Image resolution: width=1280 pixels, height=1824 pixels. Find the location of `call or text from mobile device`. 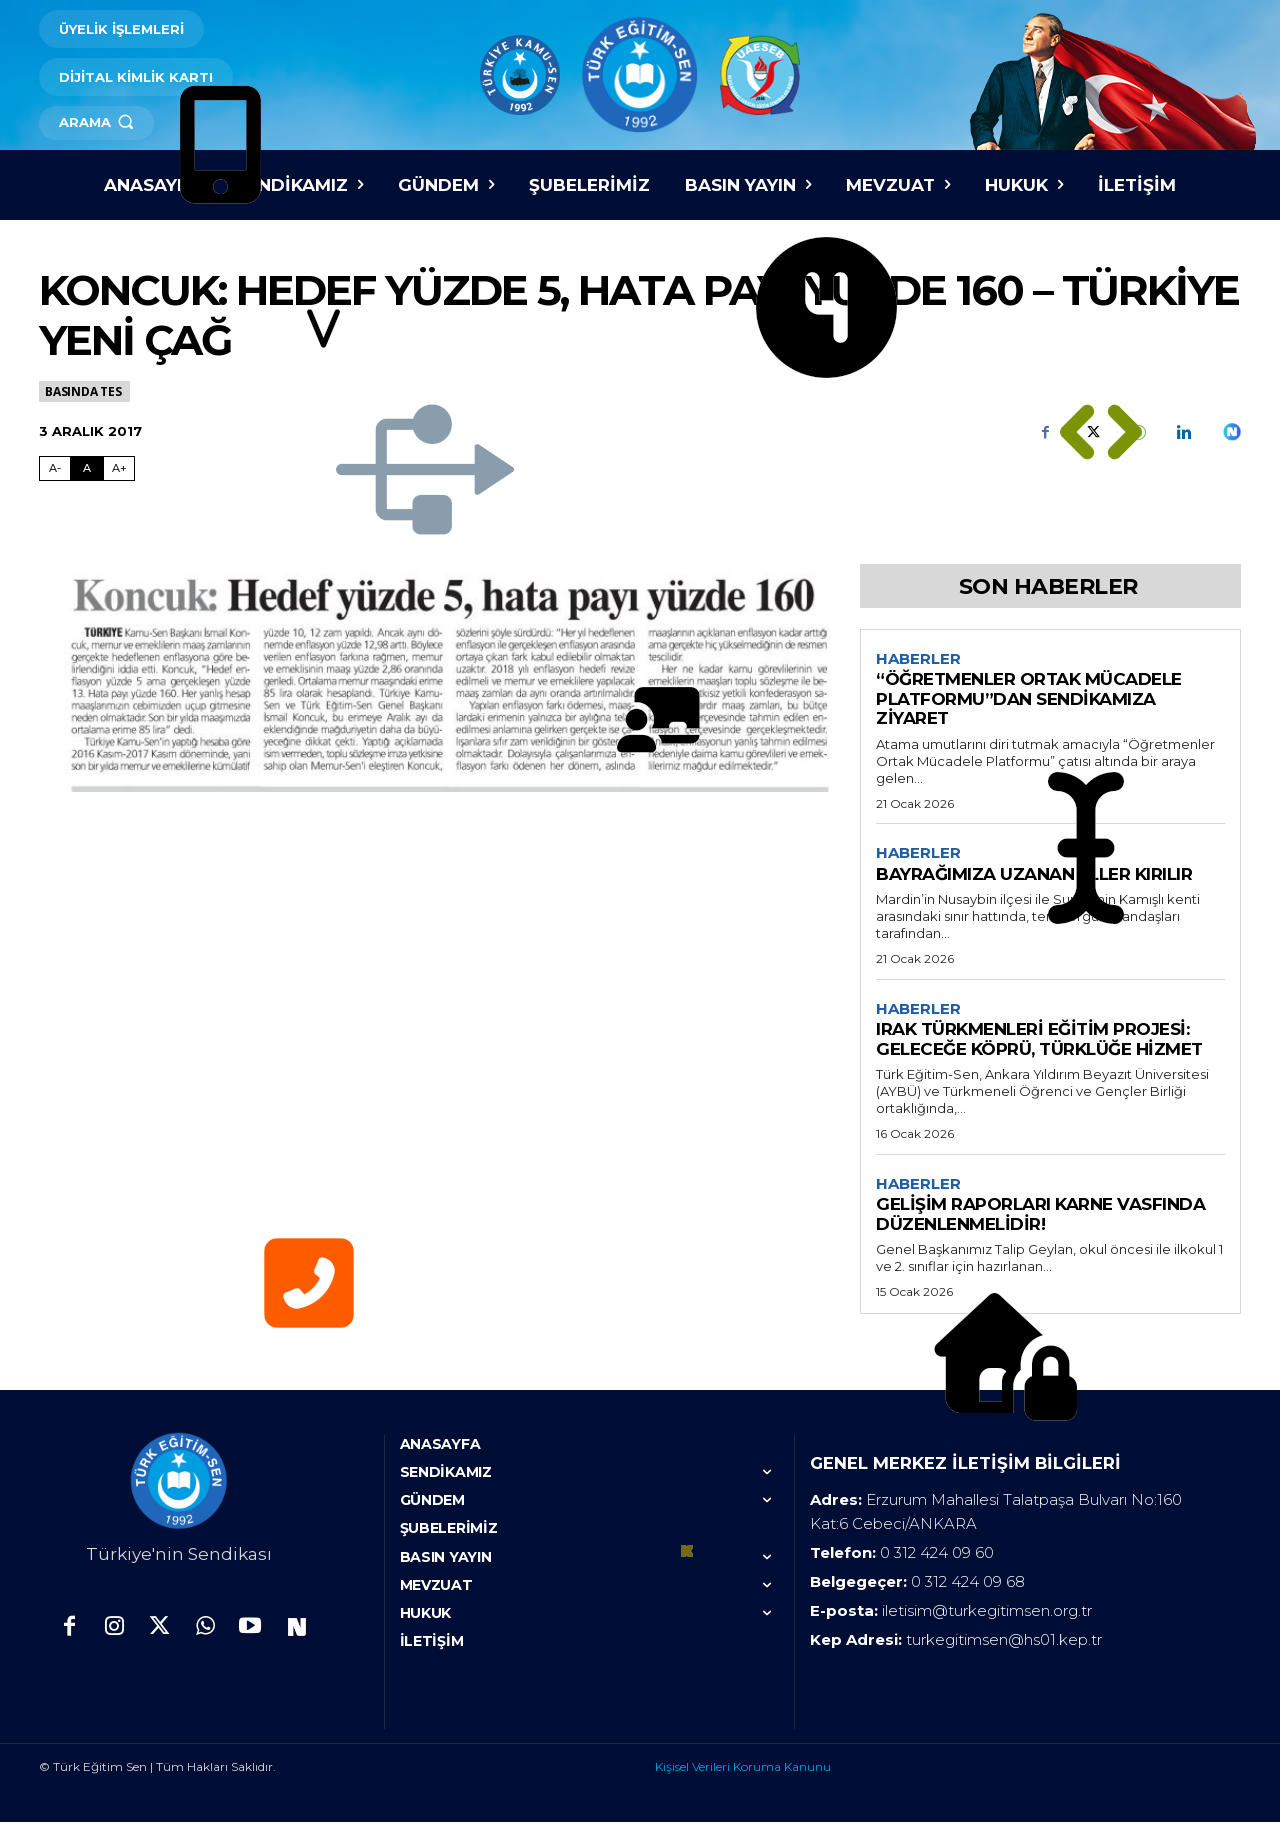

call or text from mobile device is located at coordinates (220, 144).